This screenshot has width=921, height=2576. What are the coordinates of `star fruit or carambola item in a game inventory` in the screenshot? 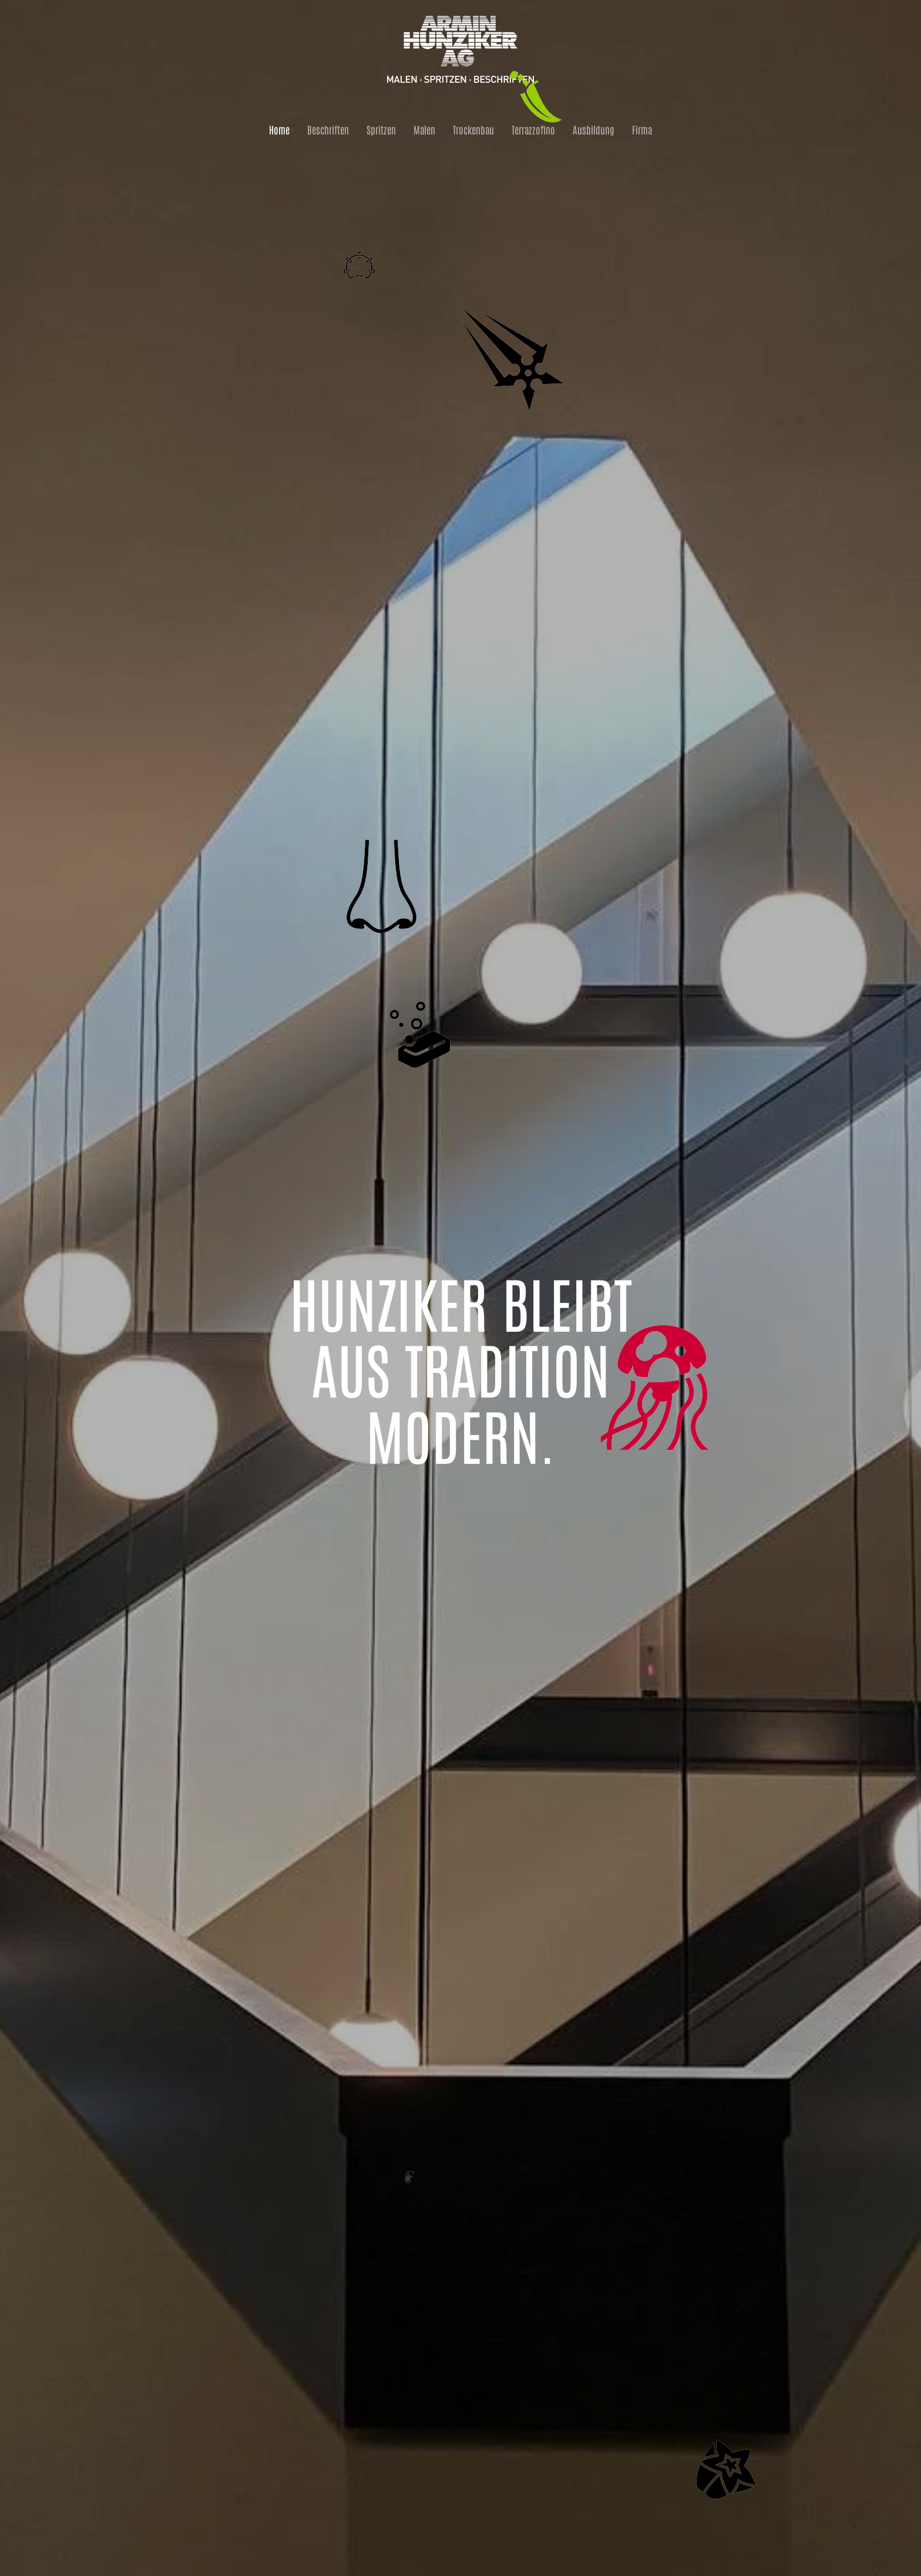 It's located at (725, 2470).